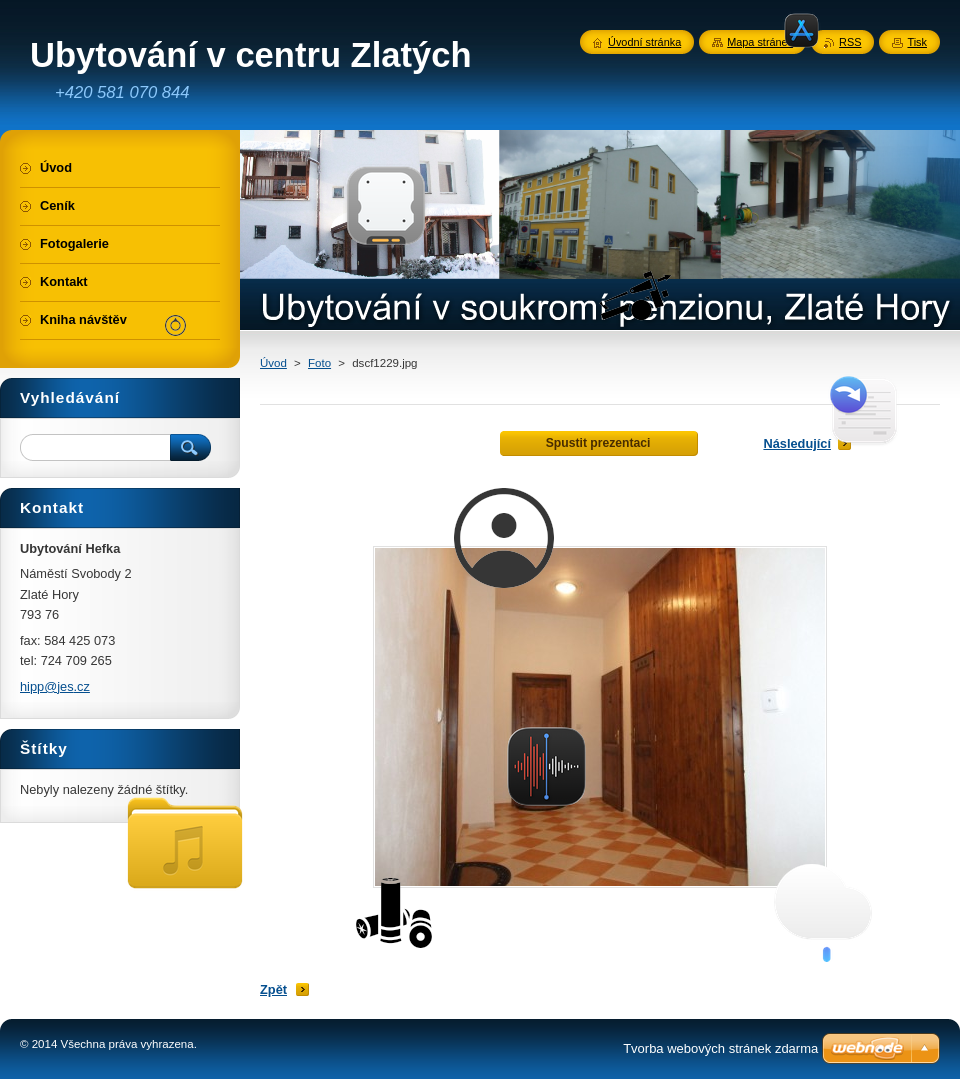  I want to click on open voice memos app, so click(546, 766).